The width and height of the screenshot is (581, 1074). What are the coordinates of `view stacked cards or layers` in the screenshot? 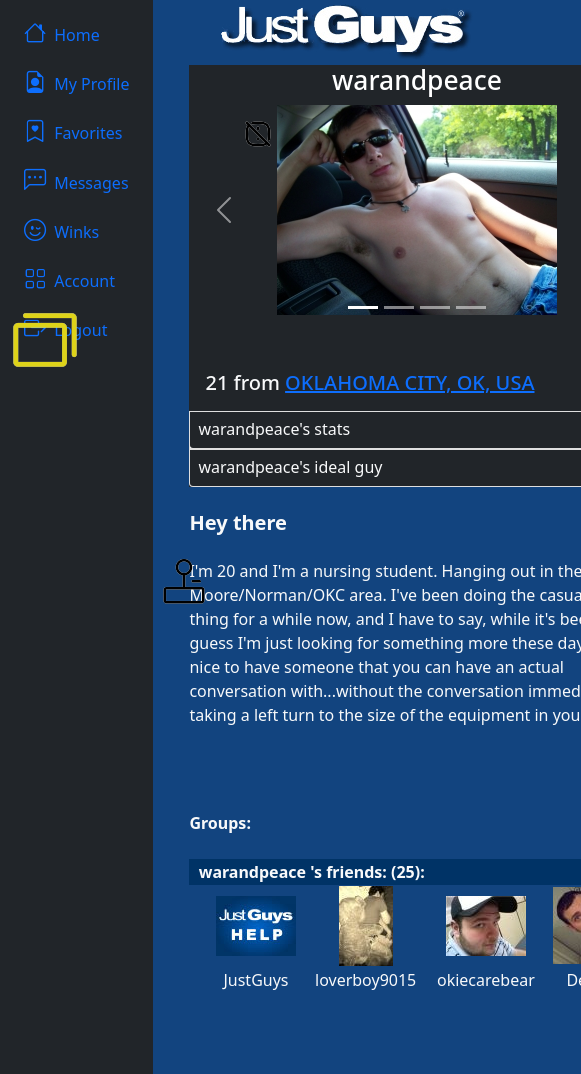 It's located at (45, 340).